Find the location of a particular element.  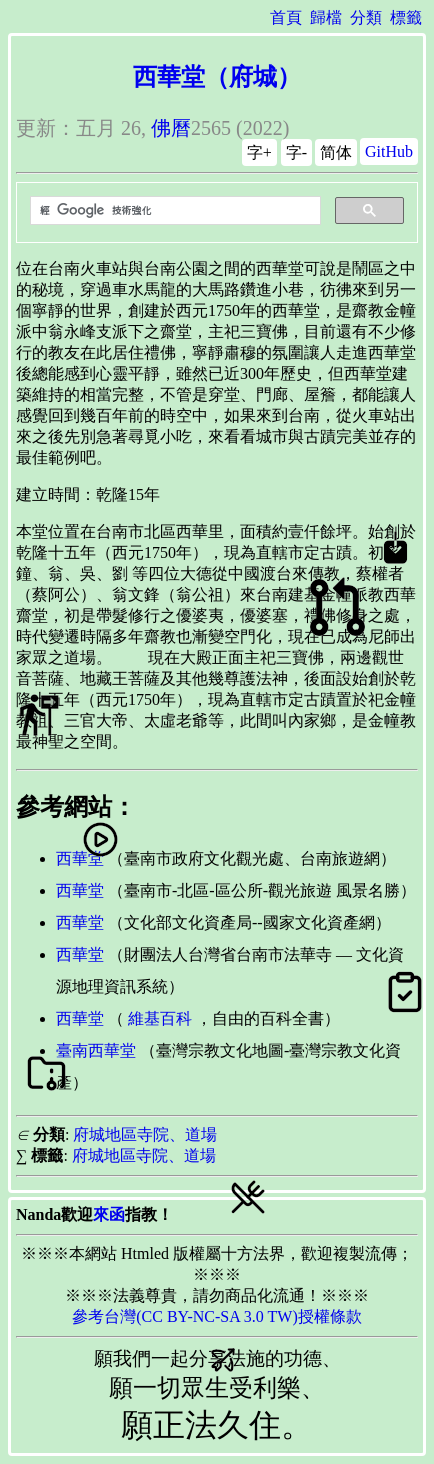

access archived files or folders is located at coordinates (46, 1073).